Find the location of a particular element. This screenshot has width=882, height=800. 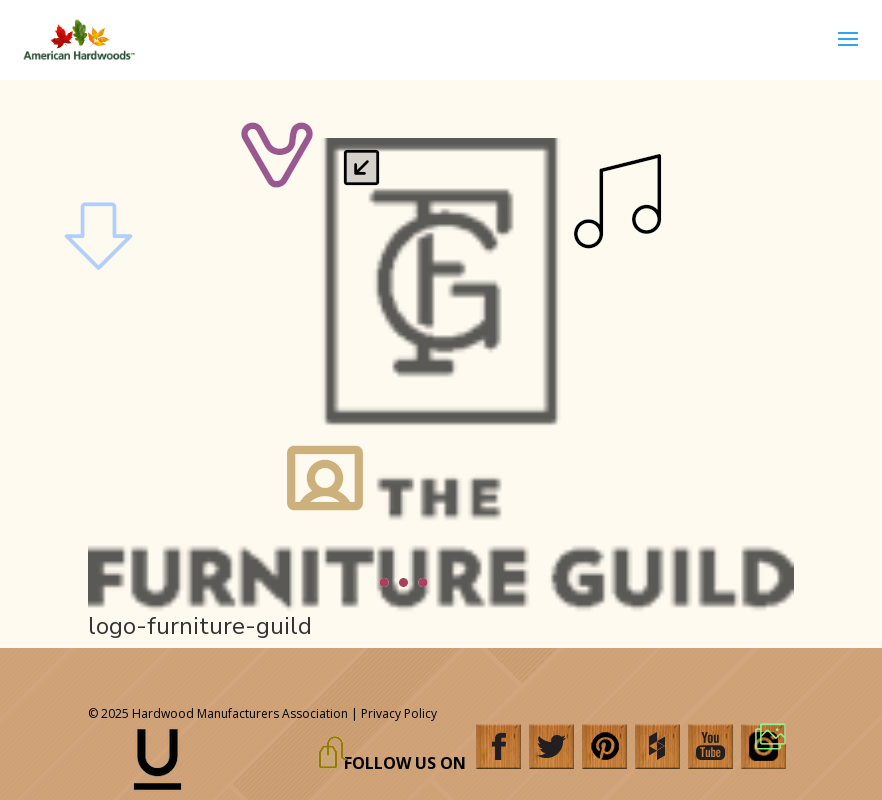

open vivaldi browser is located at coordinates (277, 155).